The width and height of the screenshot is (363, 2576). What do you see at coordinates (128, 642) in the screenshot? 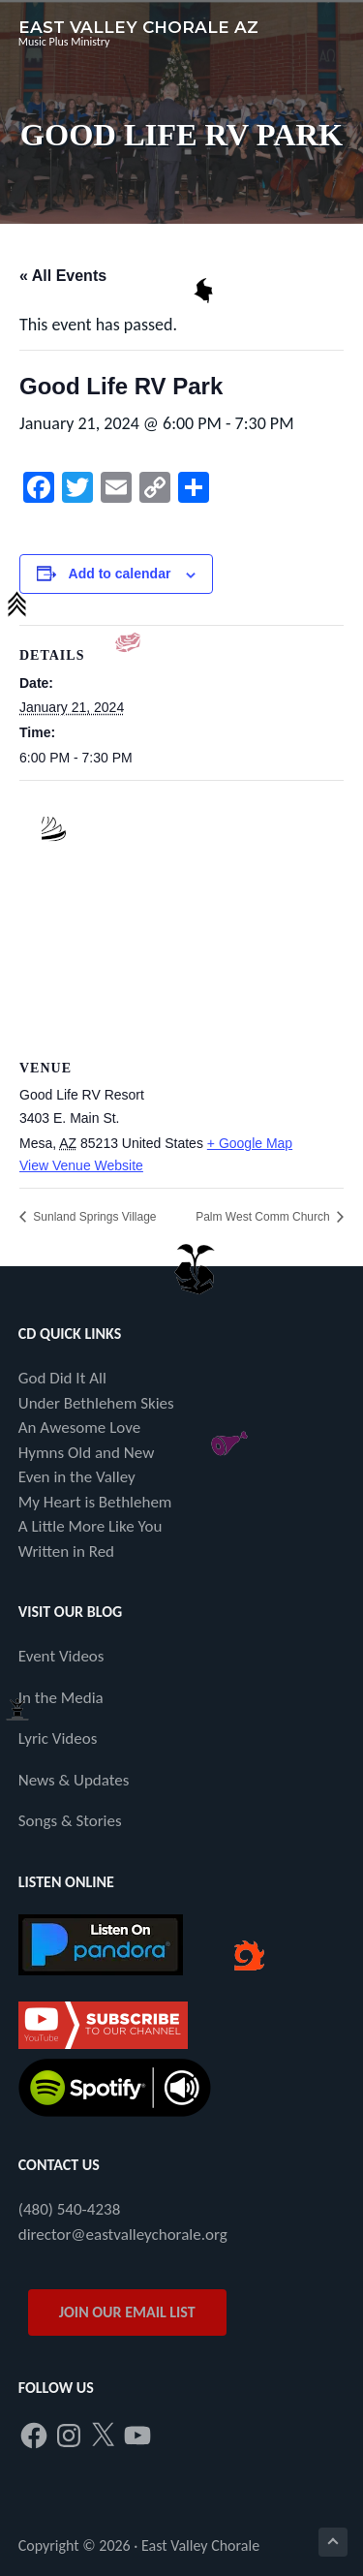
I see `indicates seafood or shellfish category` at bounding box center [128, 642].